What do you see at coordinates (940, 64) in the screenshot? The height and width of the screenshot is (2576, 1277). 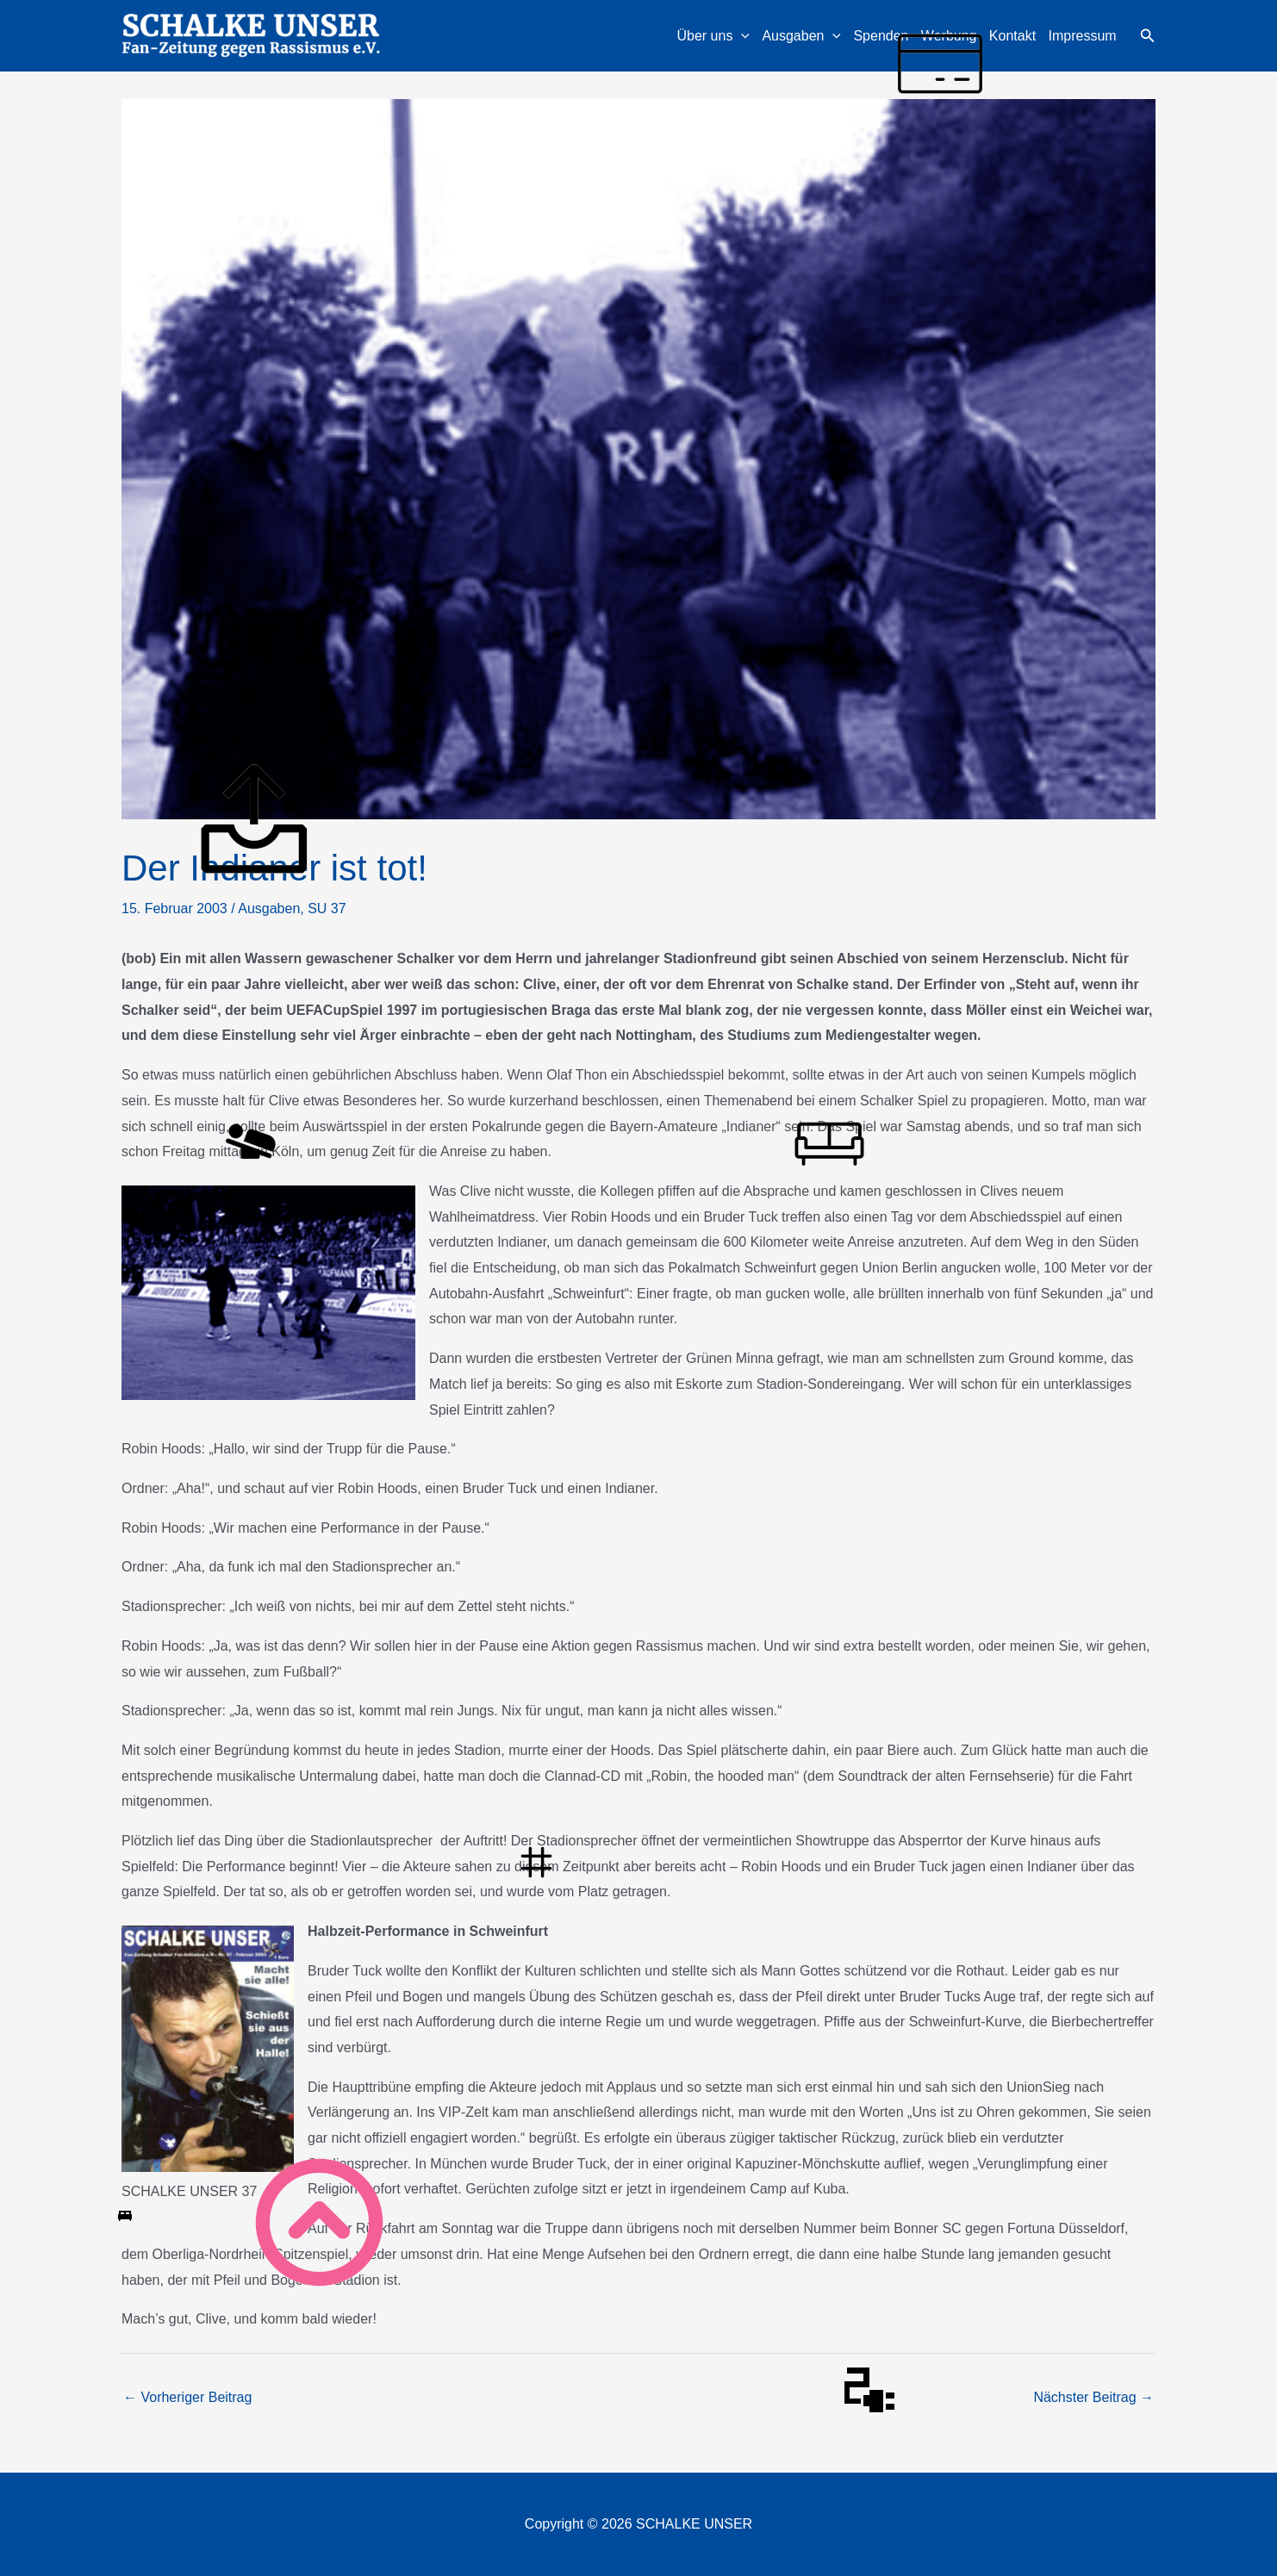 I see `manage payment methods` at bounding box center [940, 64].